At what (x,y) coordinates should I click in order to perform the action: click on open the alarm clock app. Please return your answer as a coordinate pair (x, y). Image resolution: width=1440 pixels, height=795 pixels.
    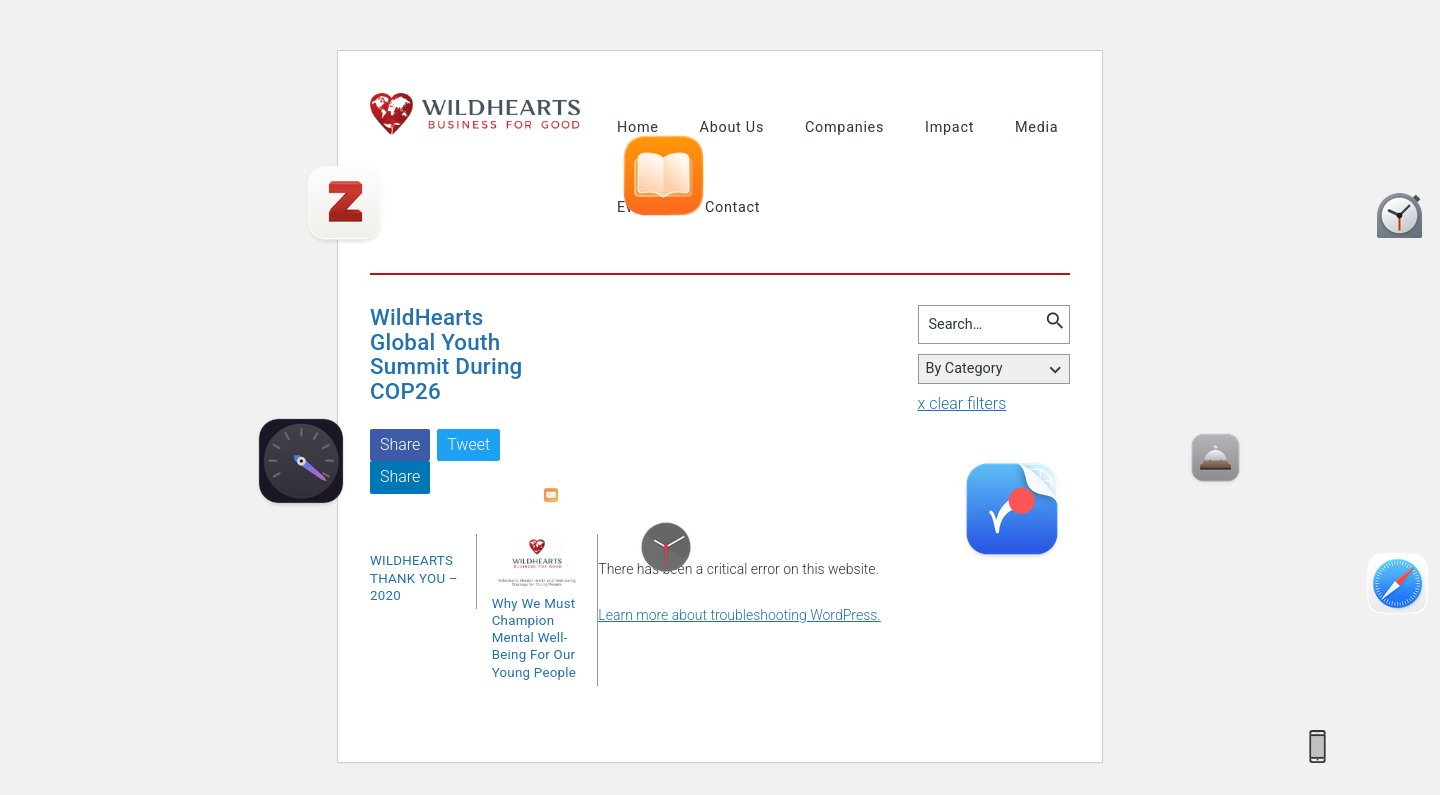
    Looking at the image, I should click on (1399, 215).